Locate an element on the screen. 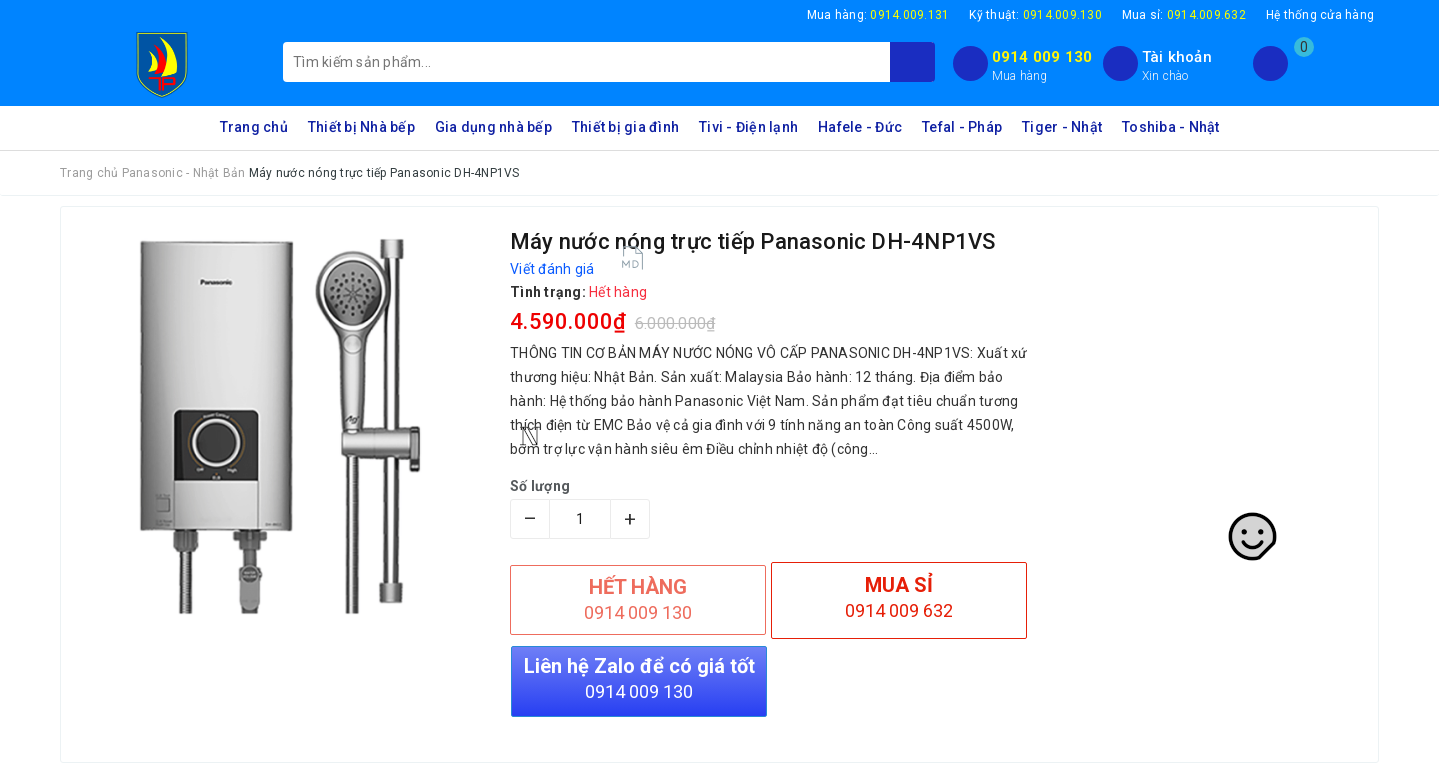  open Notion app is located at coordinates (530, 436).